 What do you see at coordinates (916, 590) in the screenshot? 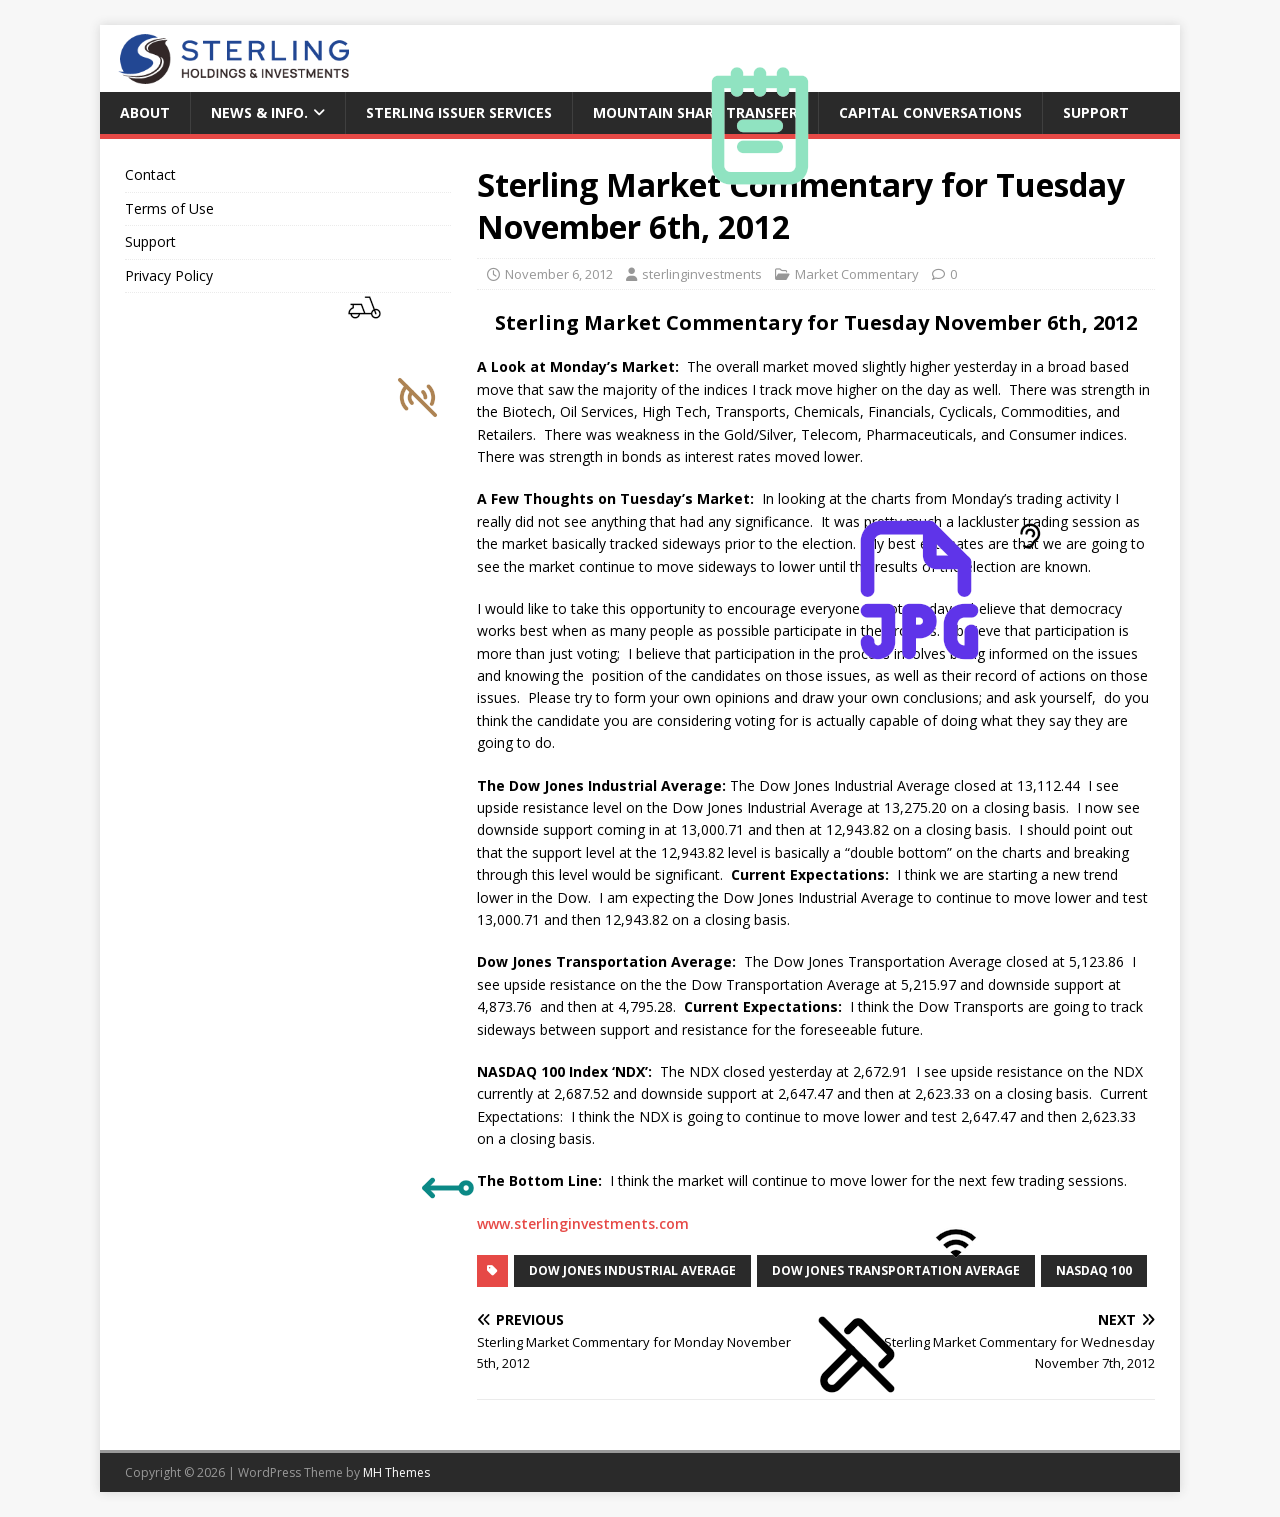
I see `indicates a JPG image file type` at bounding box center [916, 590].